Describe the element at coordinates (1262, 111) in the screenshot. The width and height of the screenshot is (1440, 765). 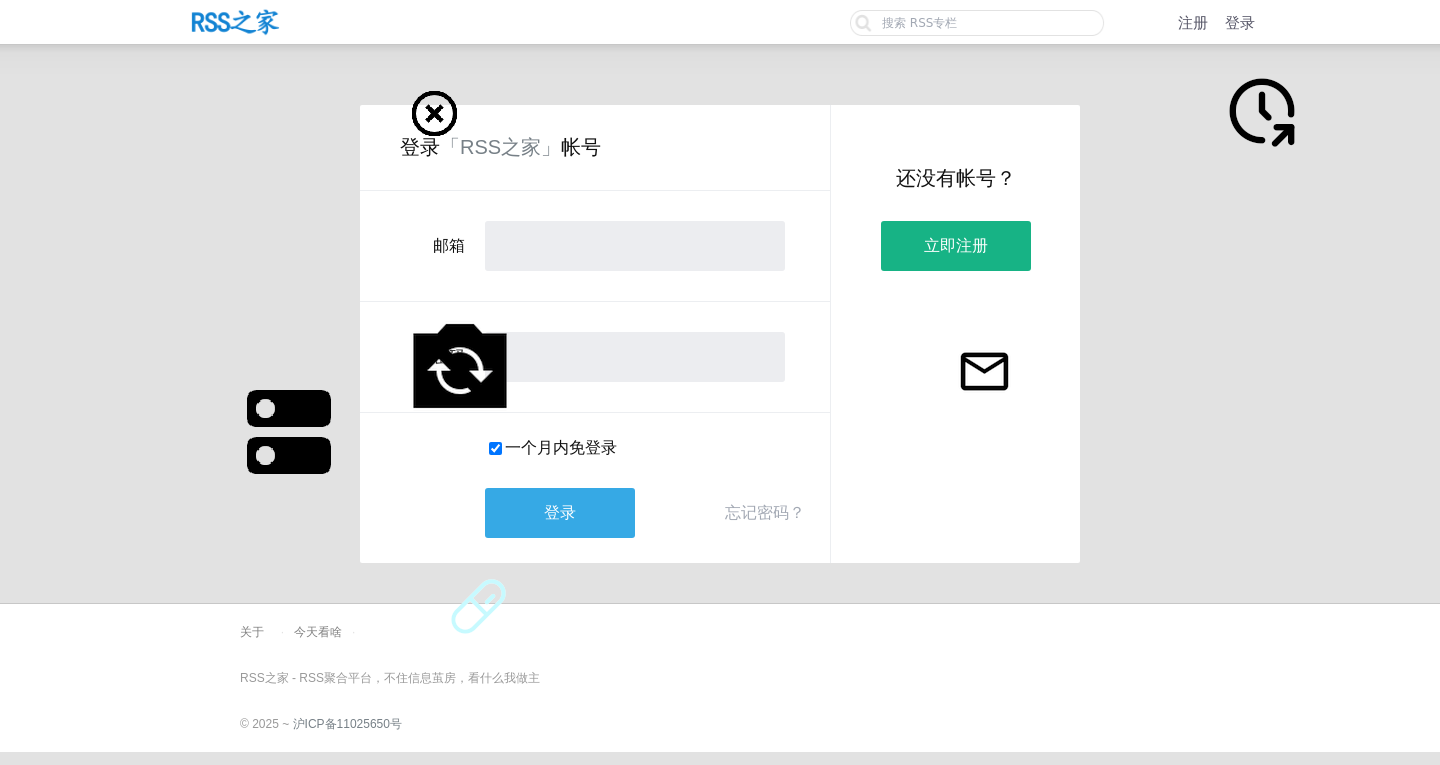
I see `share a scheduled event or time` at that location.